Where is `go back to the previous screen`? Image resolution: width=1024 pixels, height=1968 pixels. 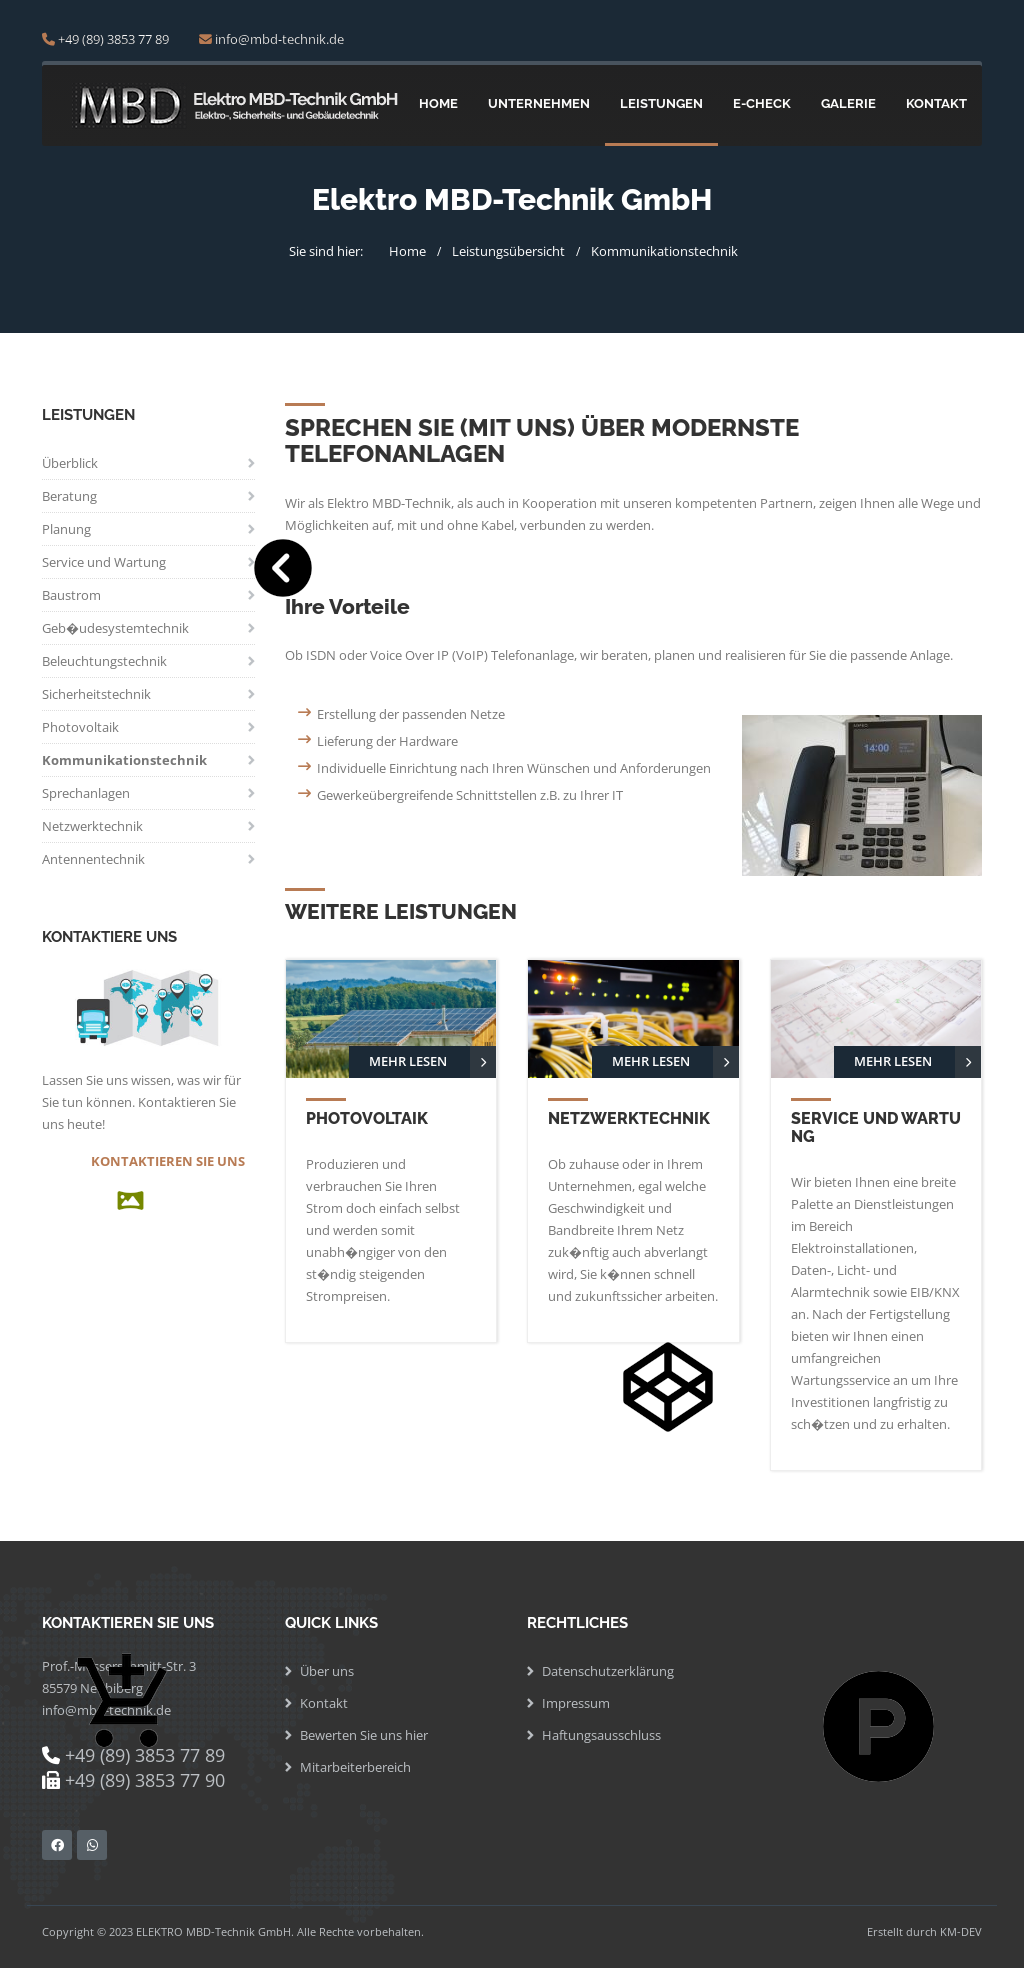 go back to the previous screen is located at coordinates (283, 568).